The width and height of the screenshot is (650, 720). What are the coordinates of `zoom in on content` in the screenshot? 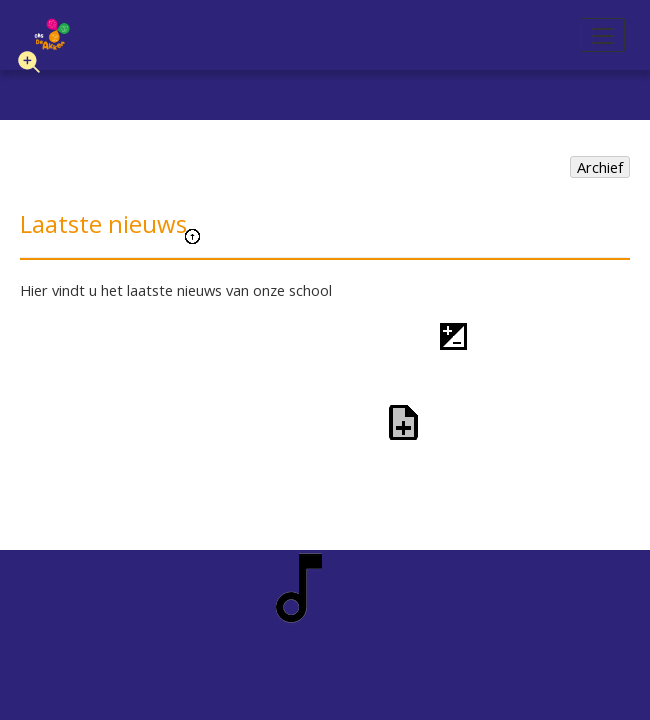 It's located at (29, 62).